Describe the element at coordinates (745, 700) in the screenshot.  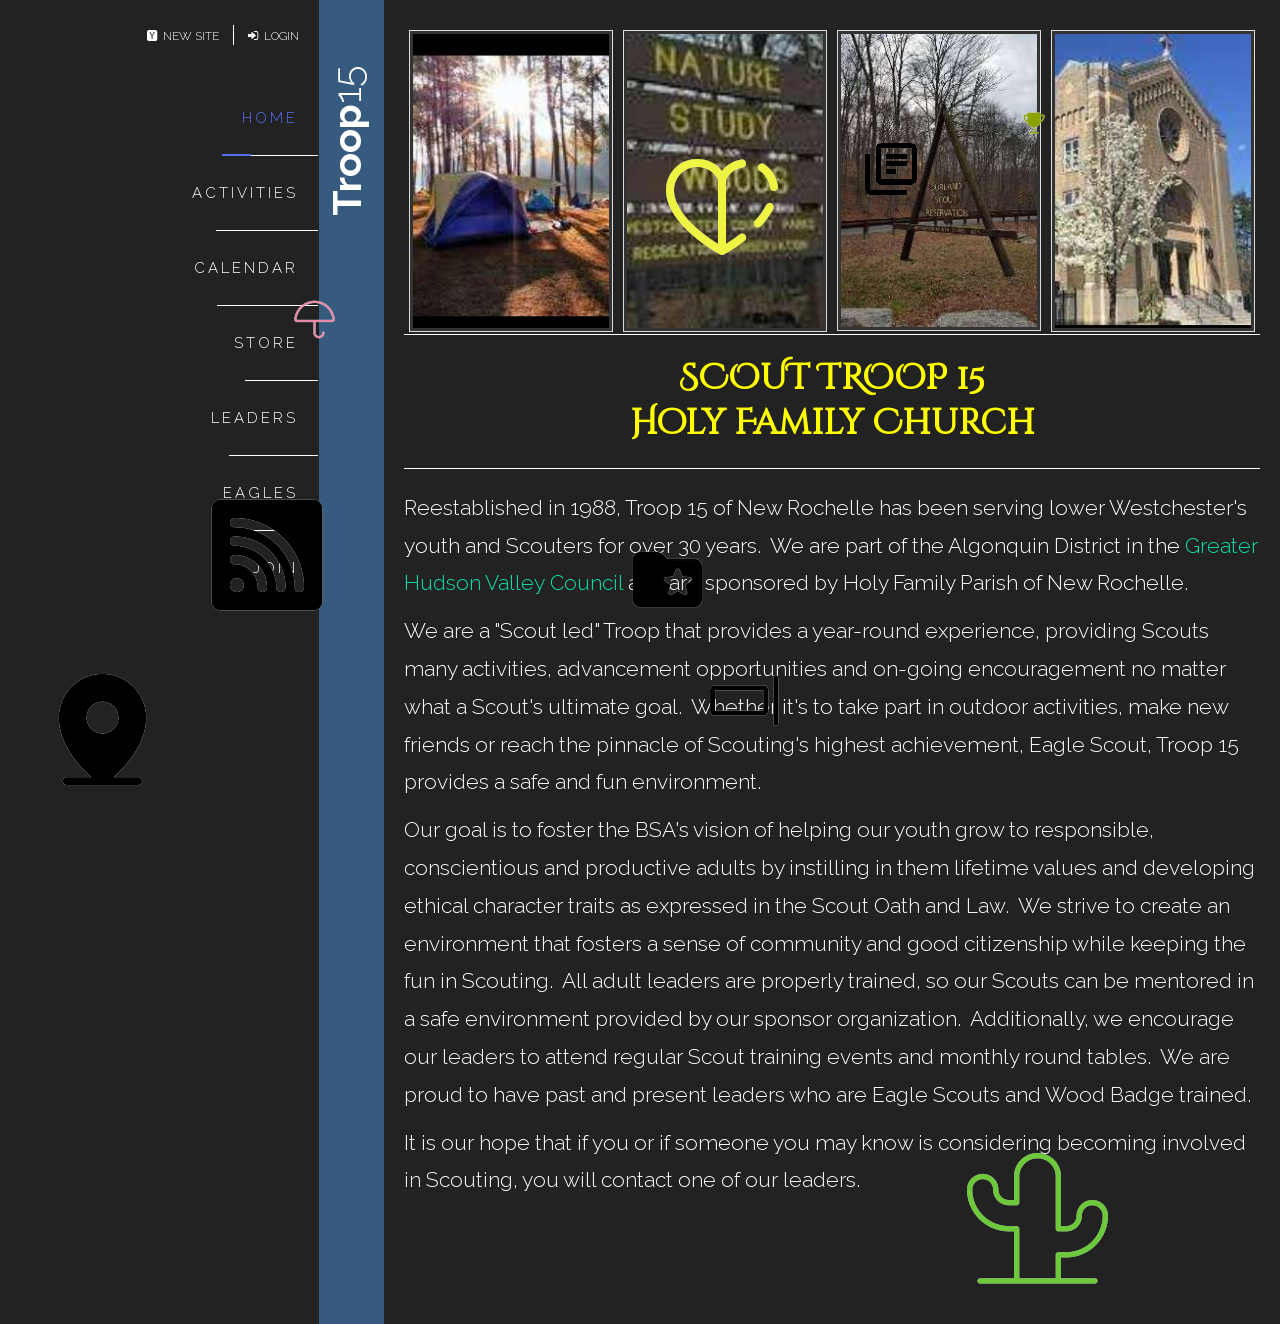
I see `align content to the right` at that location.